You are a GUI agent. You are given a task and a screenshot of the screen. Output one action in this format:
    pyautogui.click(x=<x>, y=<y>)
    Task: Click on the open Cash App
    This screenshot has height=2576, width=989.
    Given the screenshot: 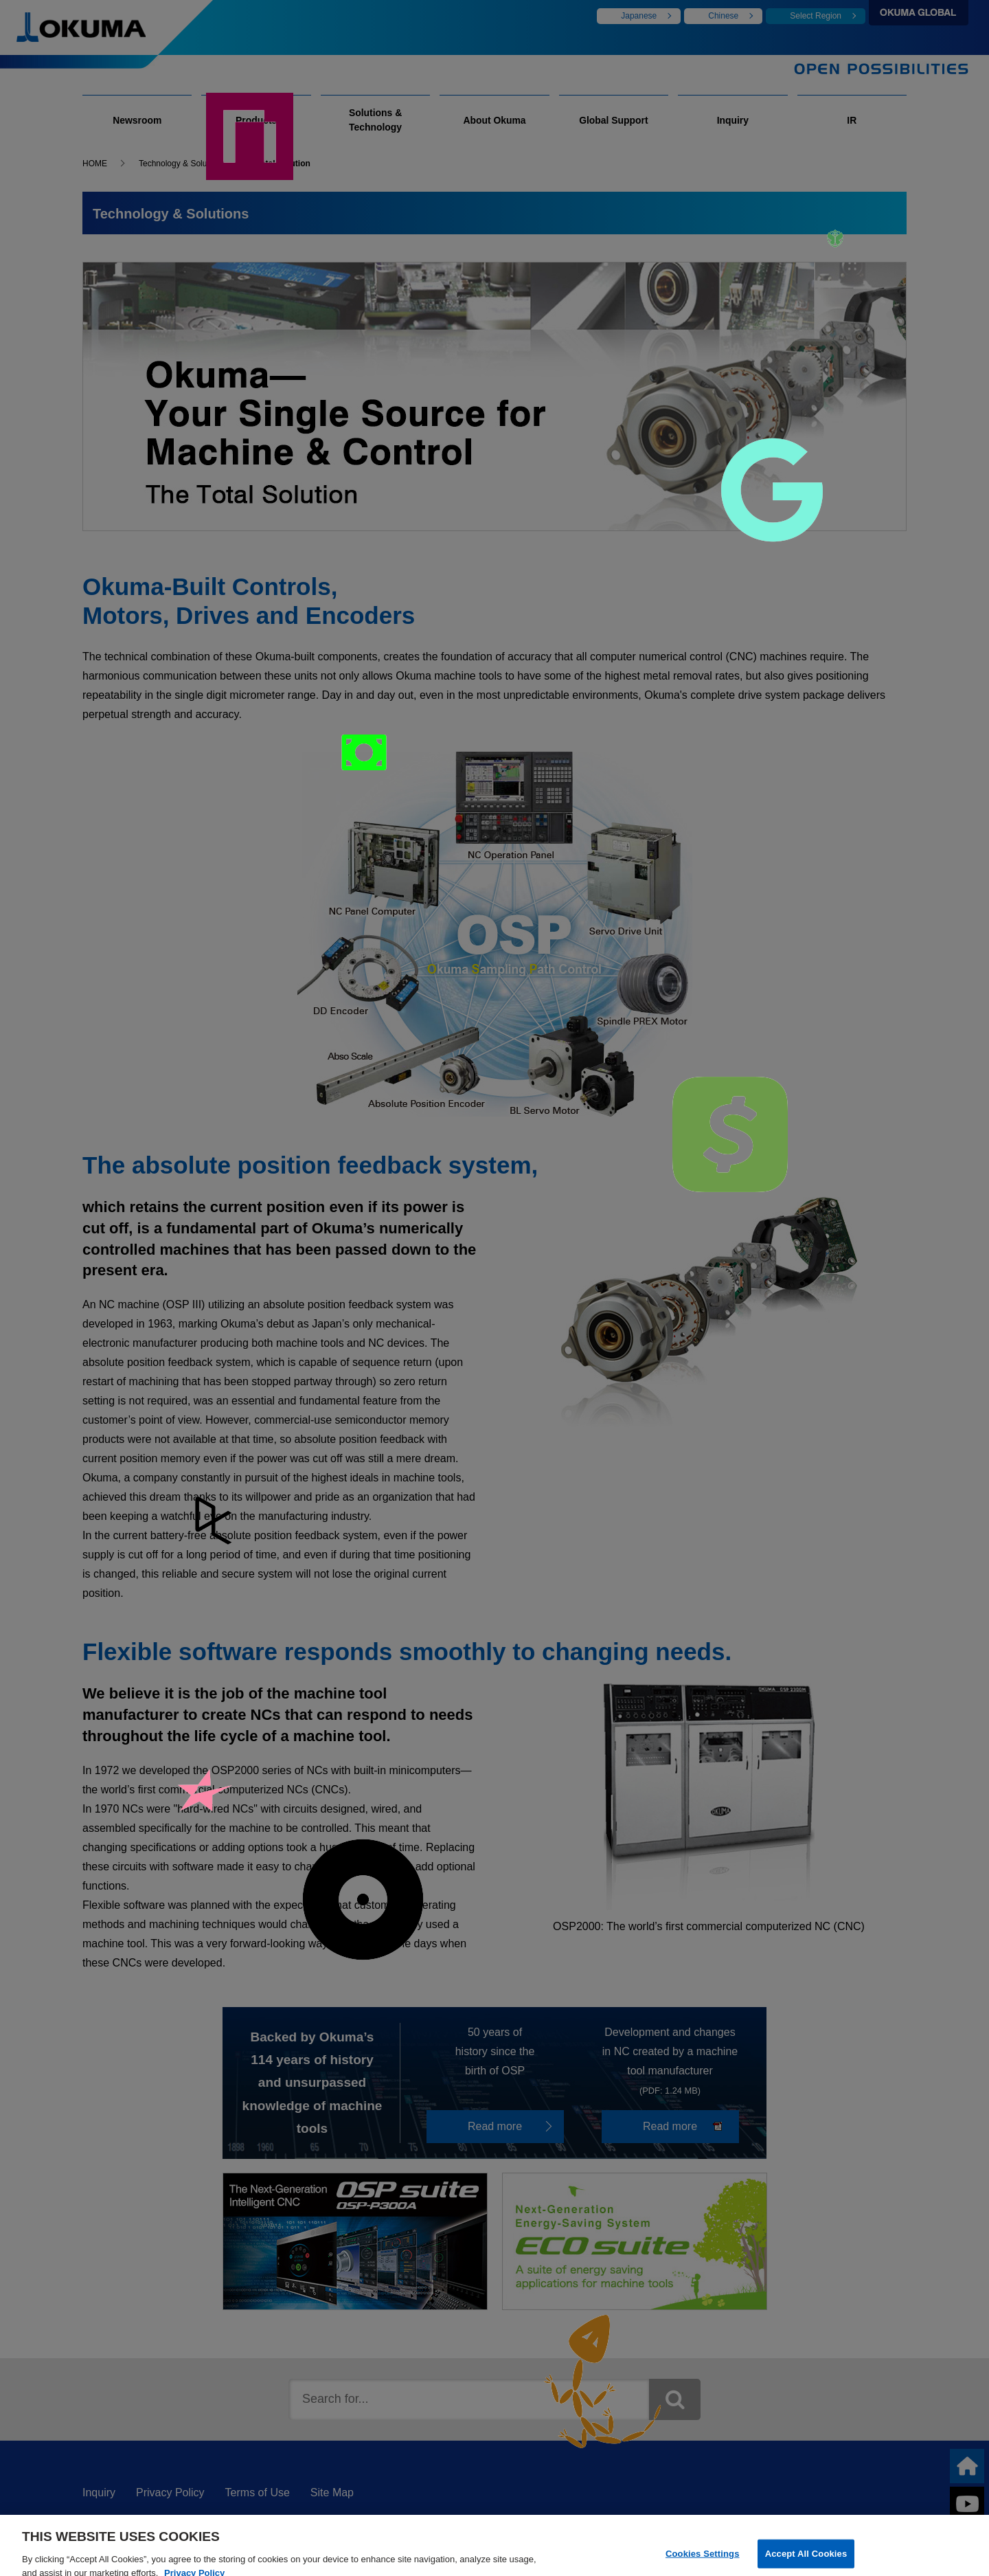 What is the action you would take?
    pyautogui.click(x=730, y=1134)
    